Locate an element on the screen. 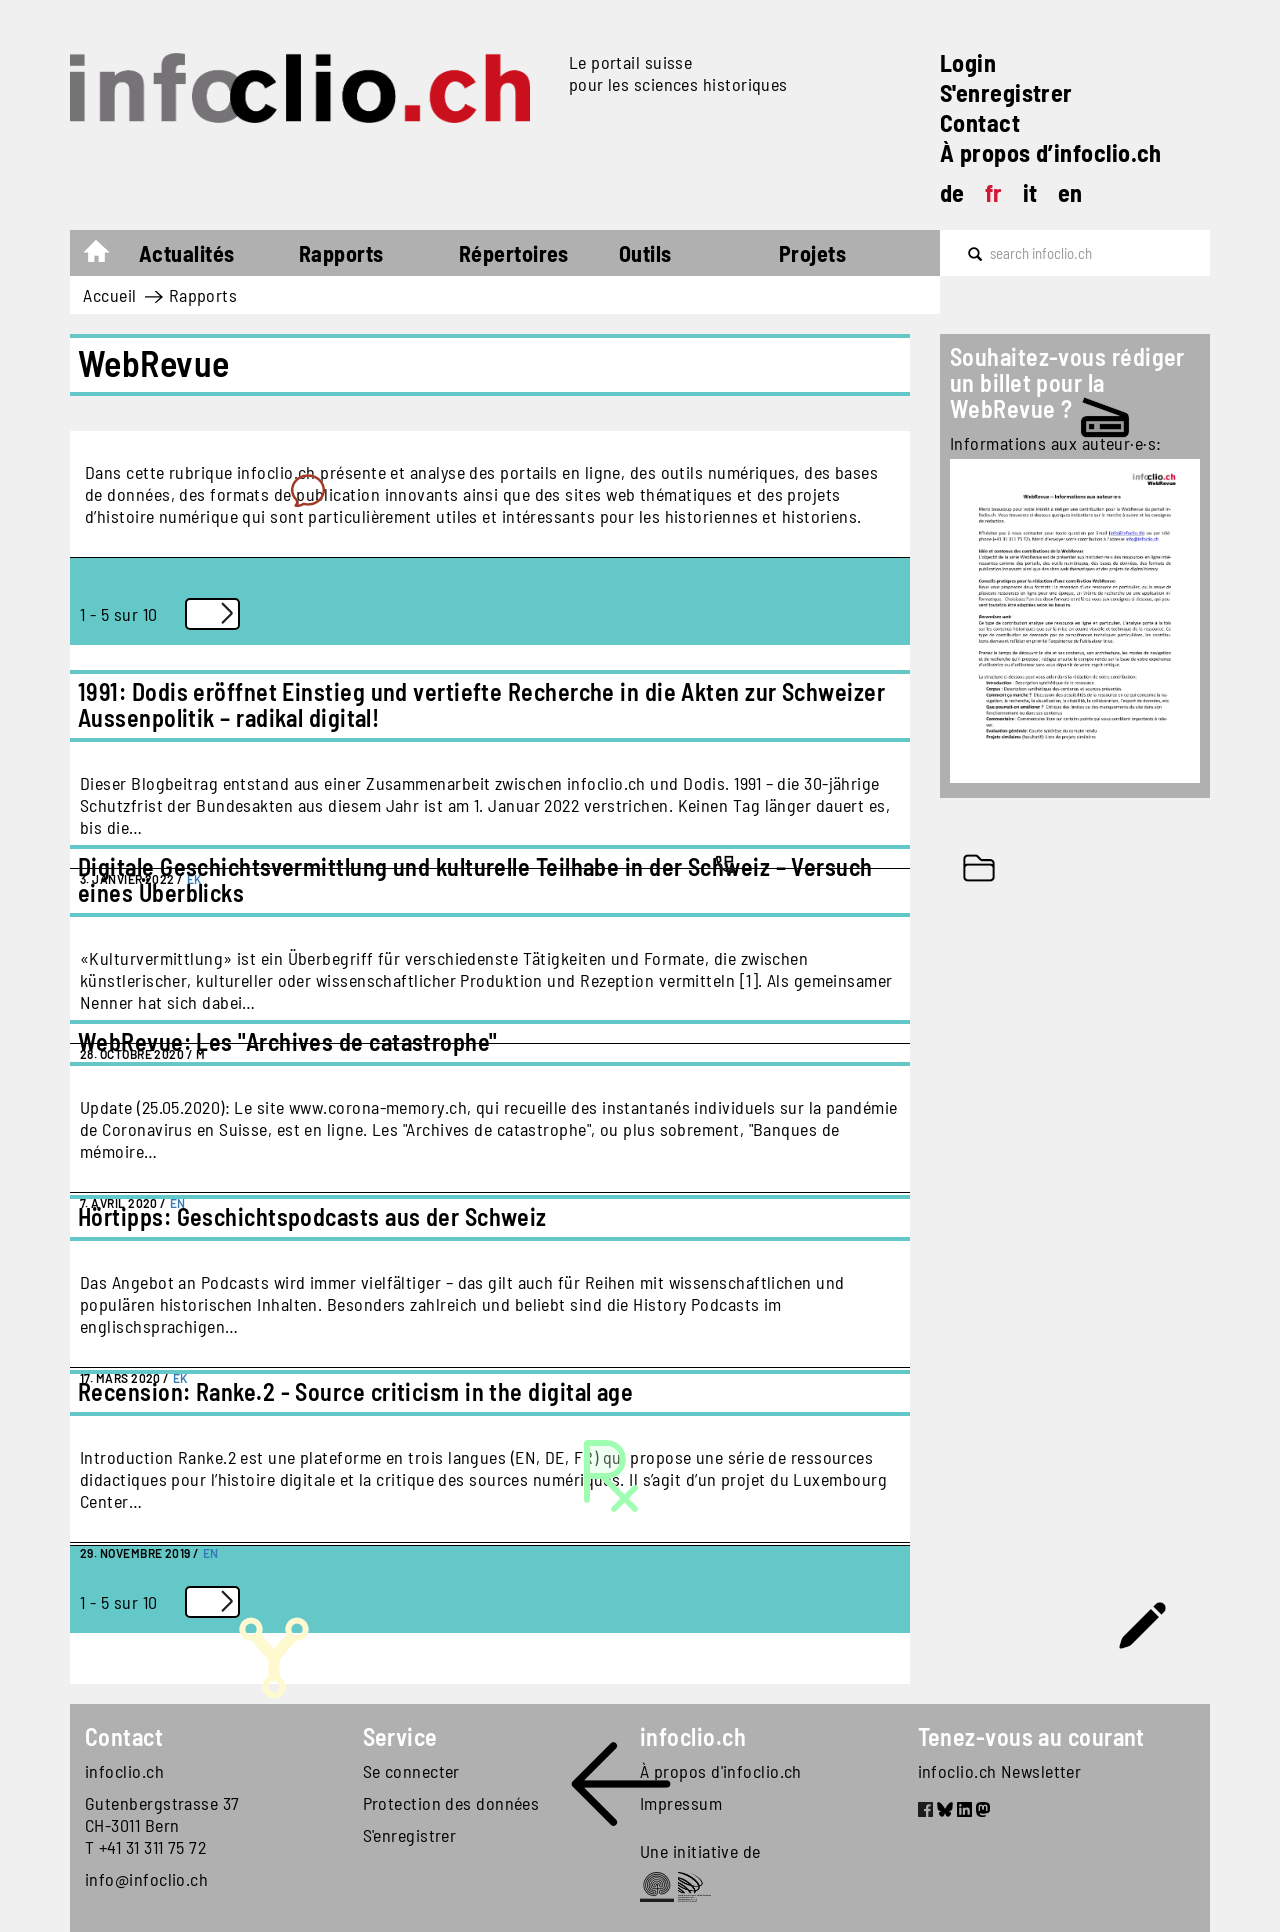 Image resolution: width=1280 pixels, height=1932 pixels. view prescription details is located at coordinates (608, 1476).